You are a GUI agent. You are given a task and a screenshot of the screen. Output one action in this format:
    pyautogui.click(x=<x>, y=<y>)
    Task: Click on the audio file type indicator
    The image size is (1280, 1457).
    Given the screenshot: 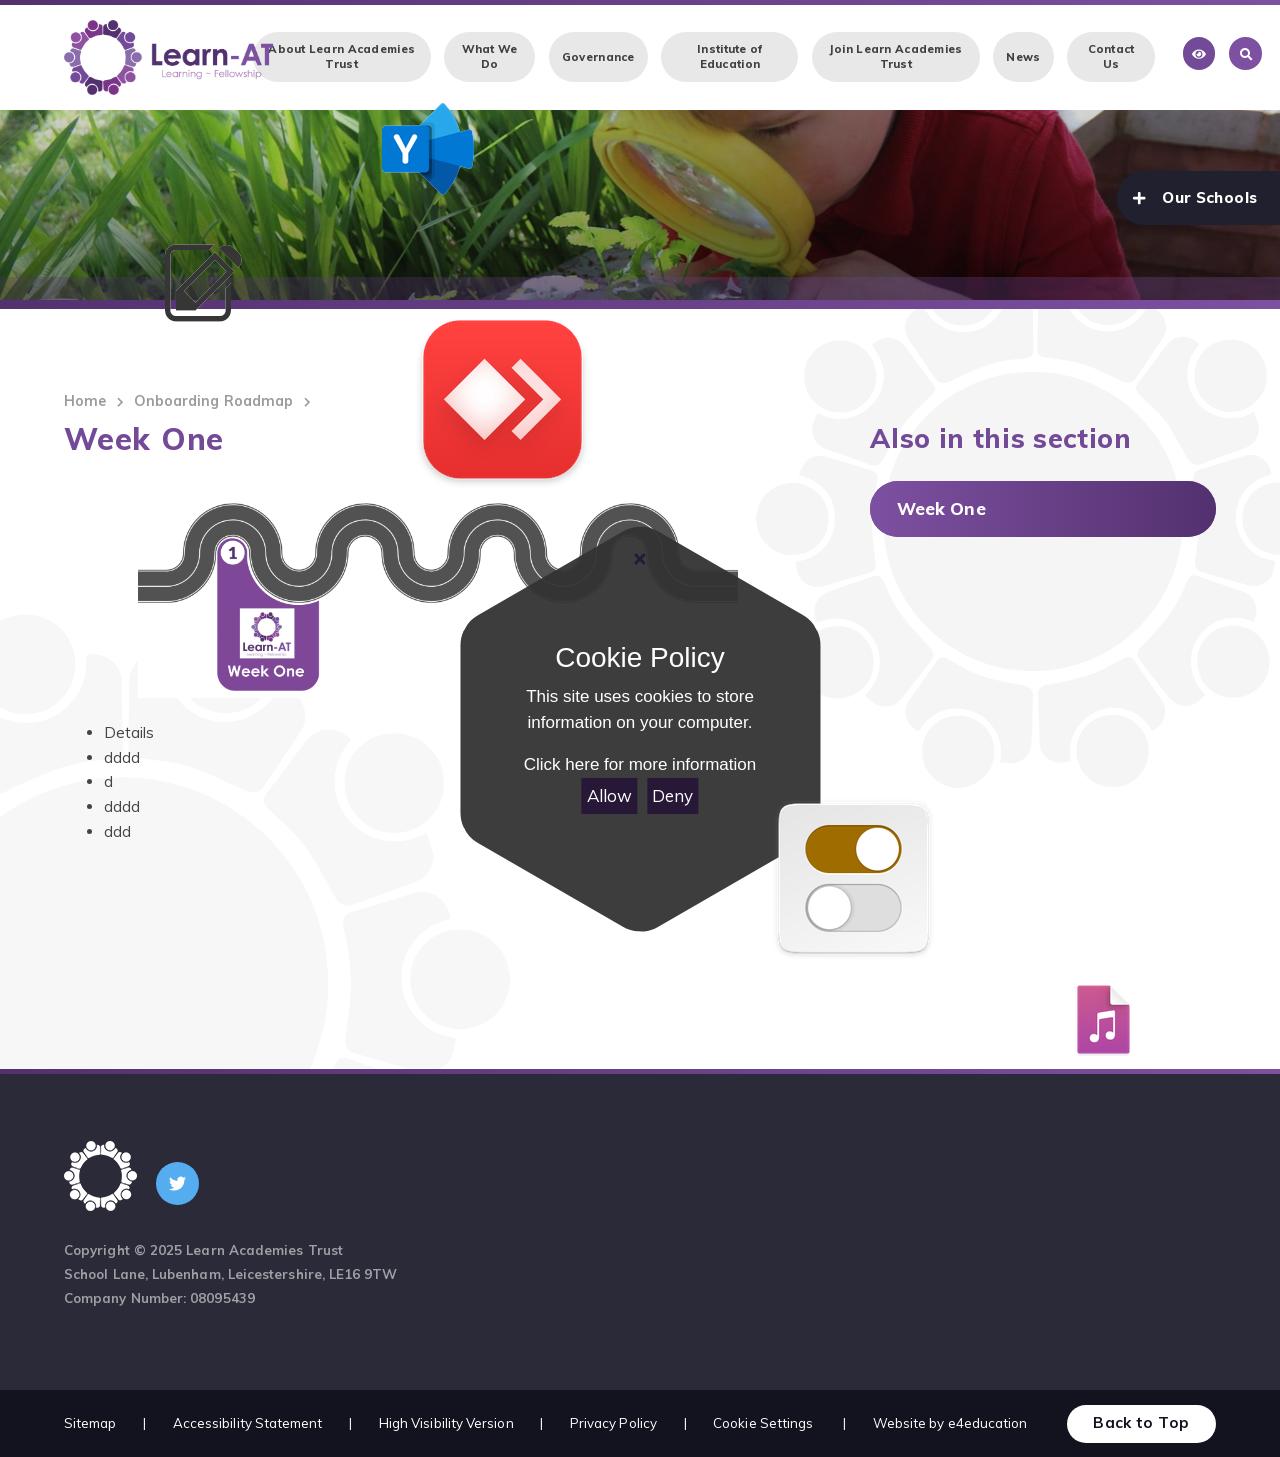 What is the action you would take?
    pyautogui.click(x=1103, y=1019)
    